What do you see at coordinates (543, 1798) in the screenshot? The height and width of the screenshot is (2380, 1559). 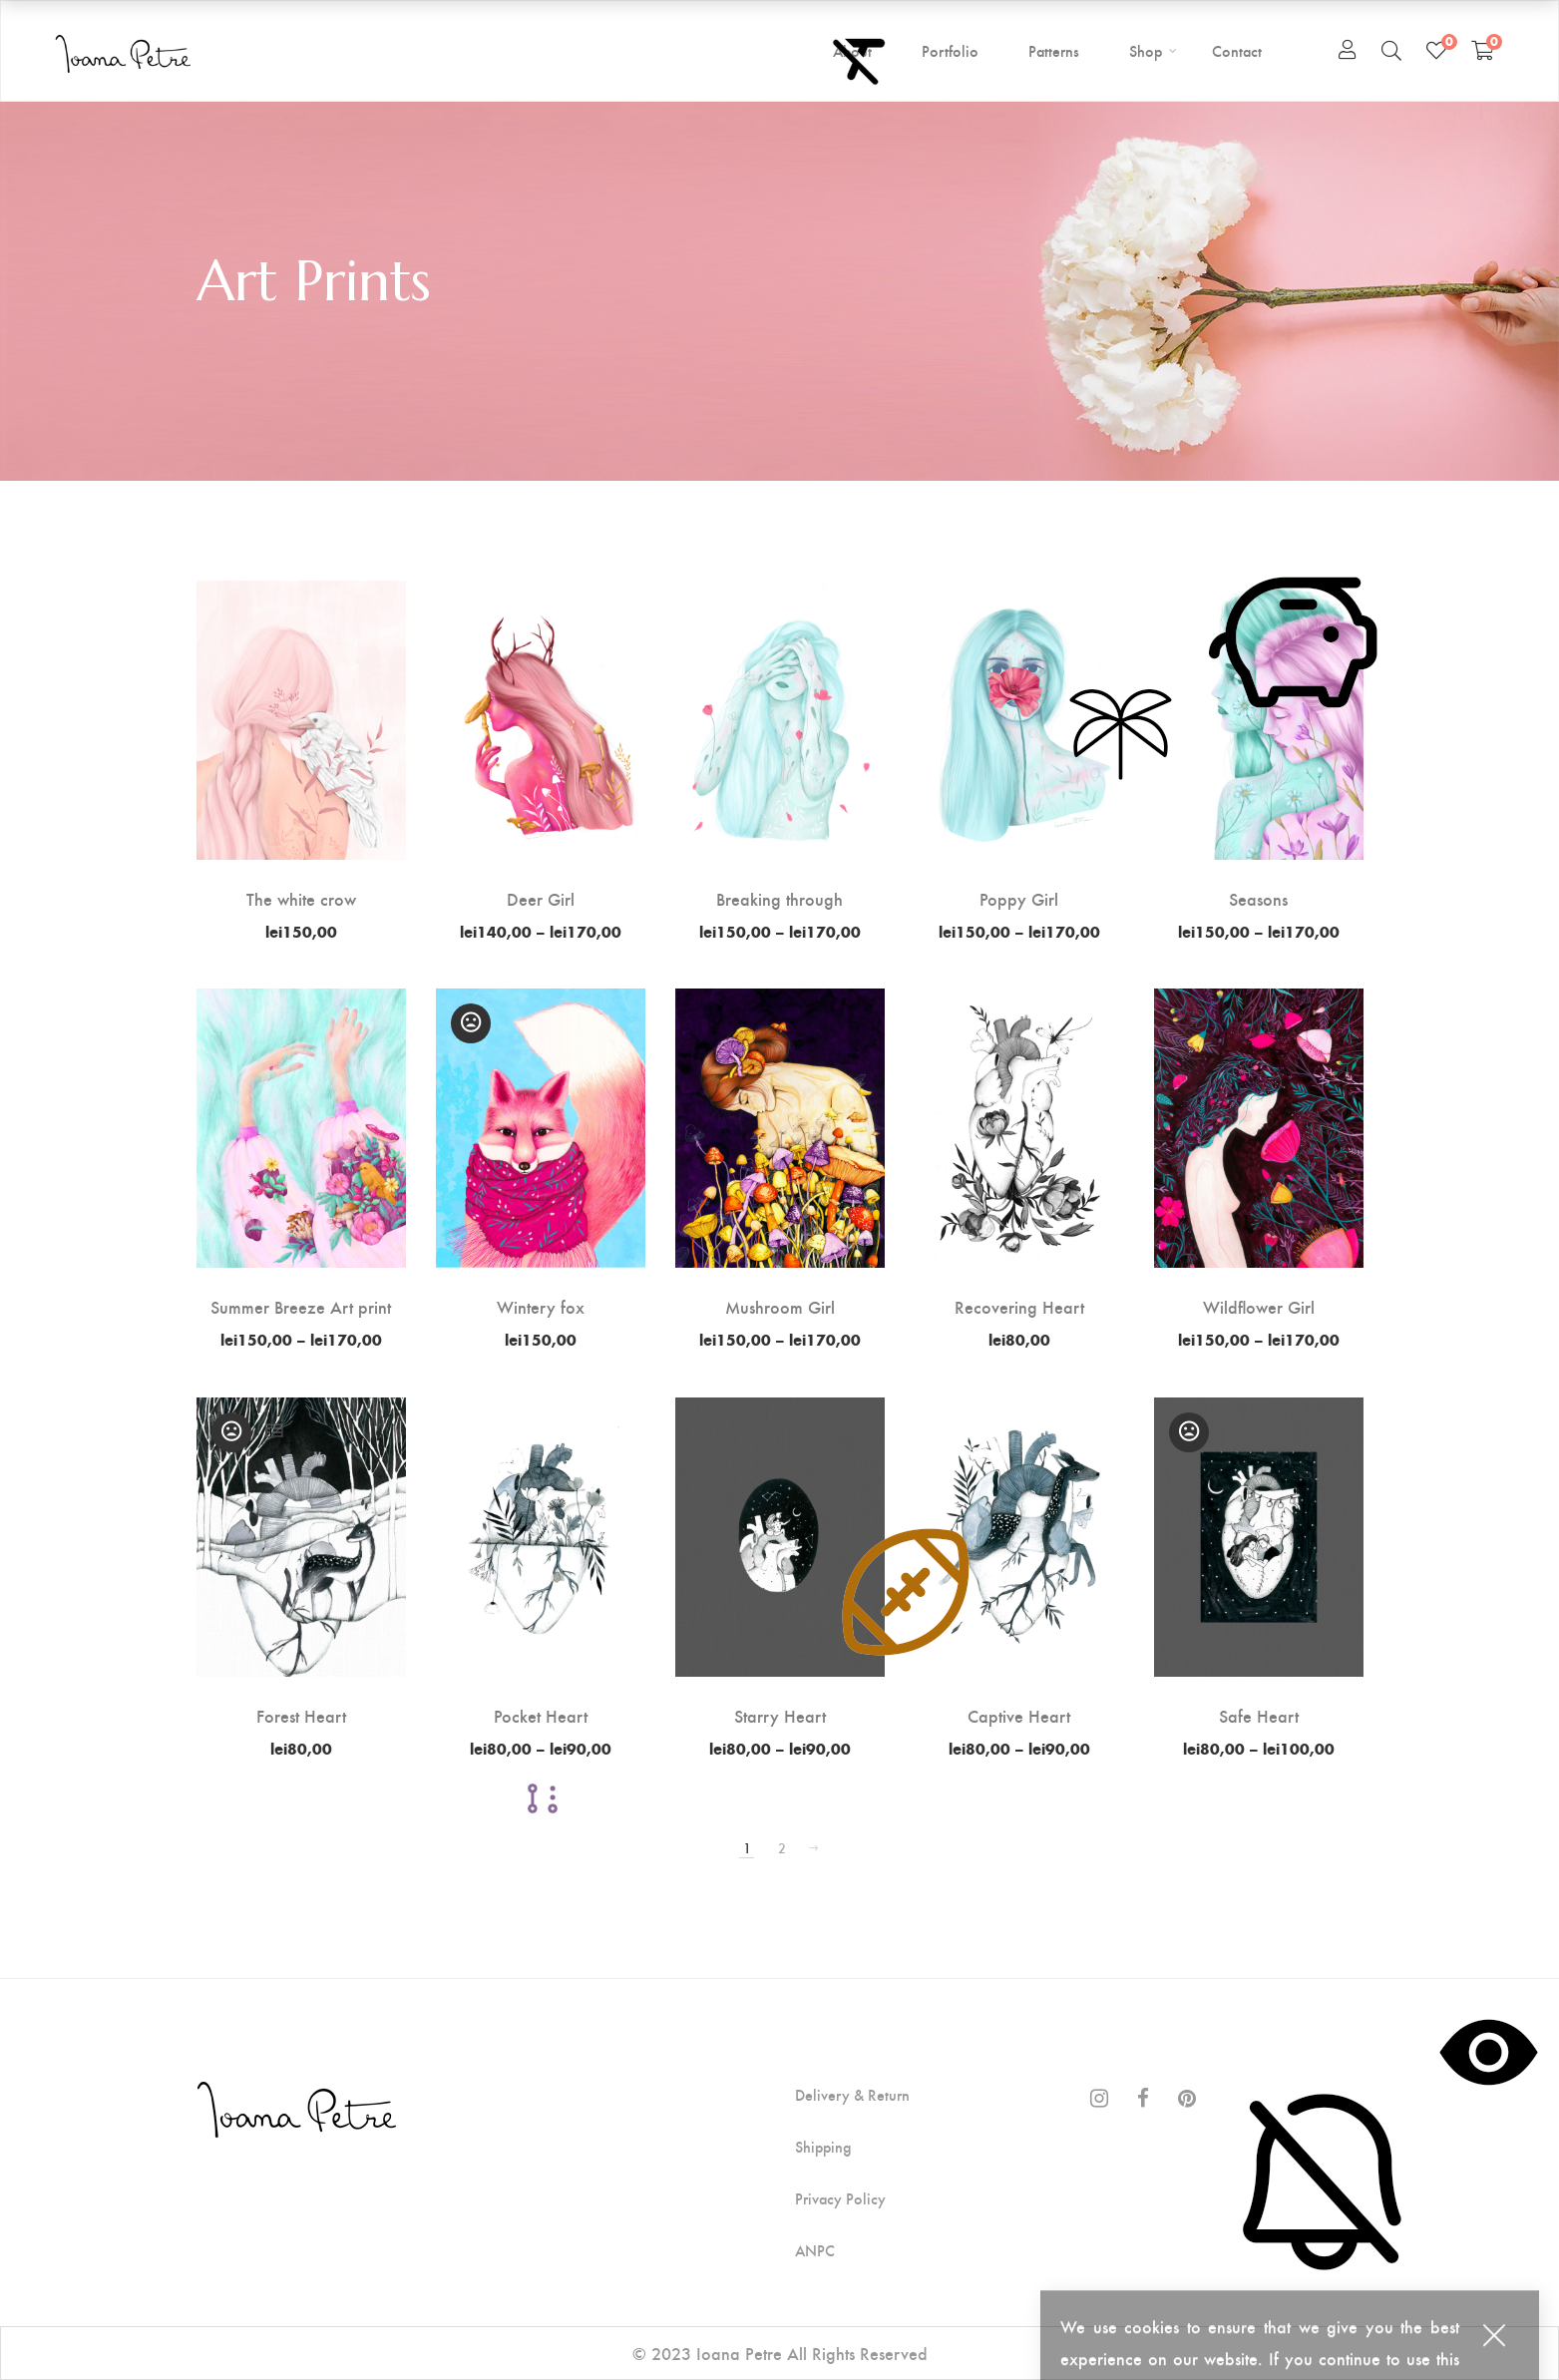 I see `create a draft pull request` at bounding box center [543, 1798].